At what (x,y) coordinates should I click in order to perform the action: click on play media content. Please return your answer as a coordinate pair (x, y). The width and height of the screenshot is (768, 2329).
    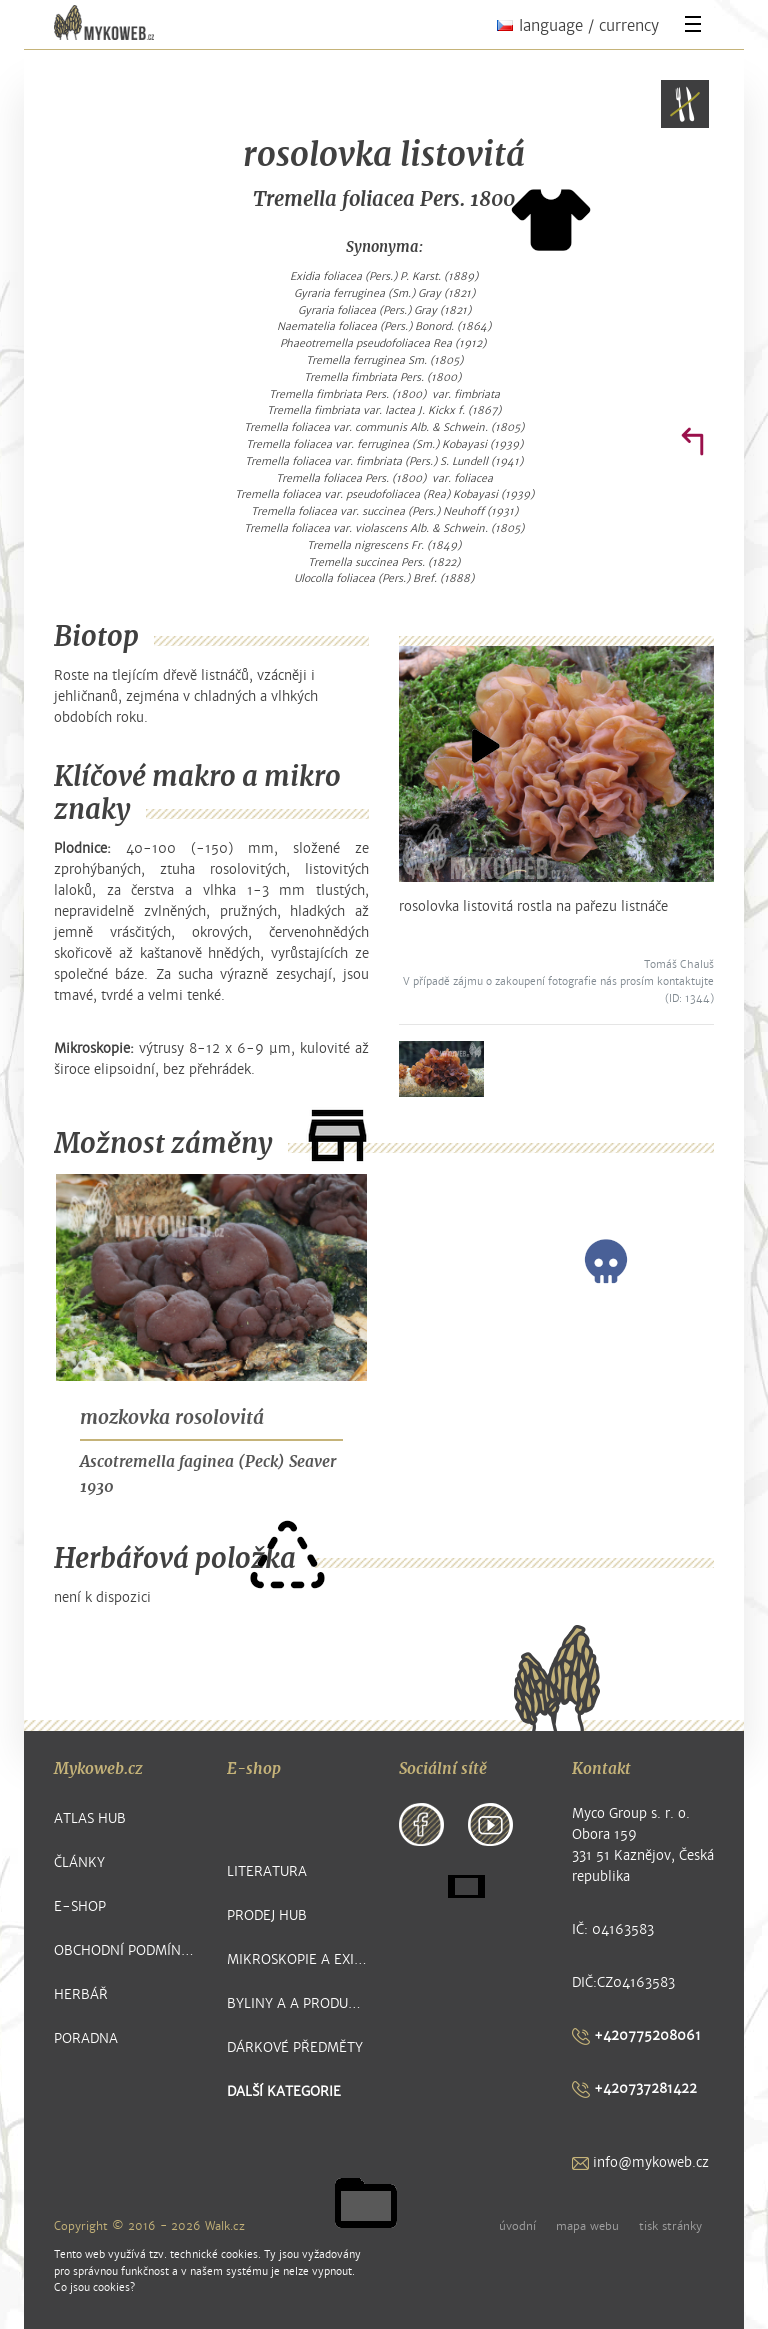
    Looking at the image, I should click on (483, 746).